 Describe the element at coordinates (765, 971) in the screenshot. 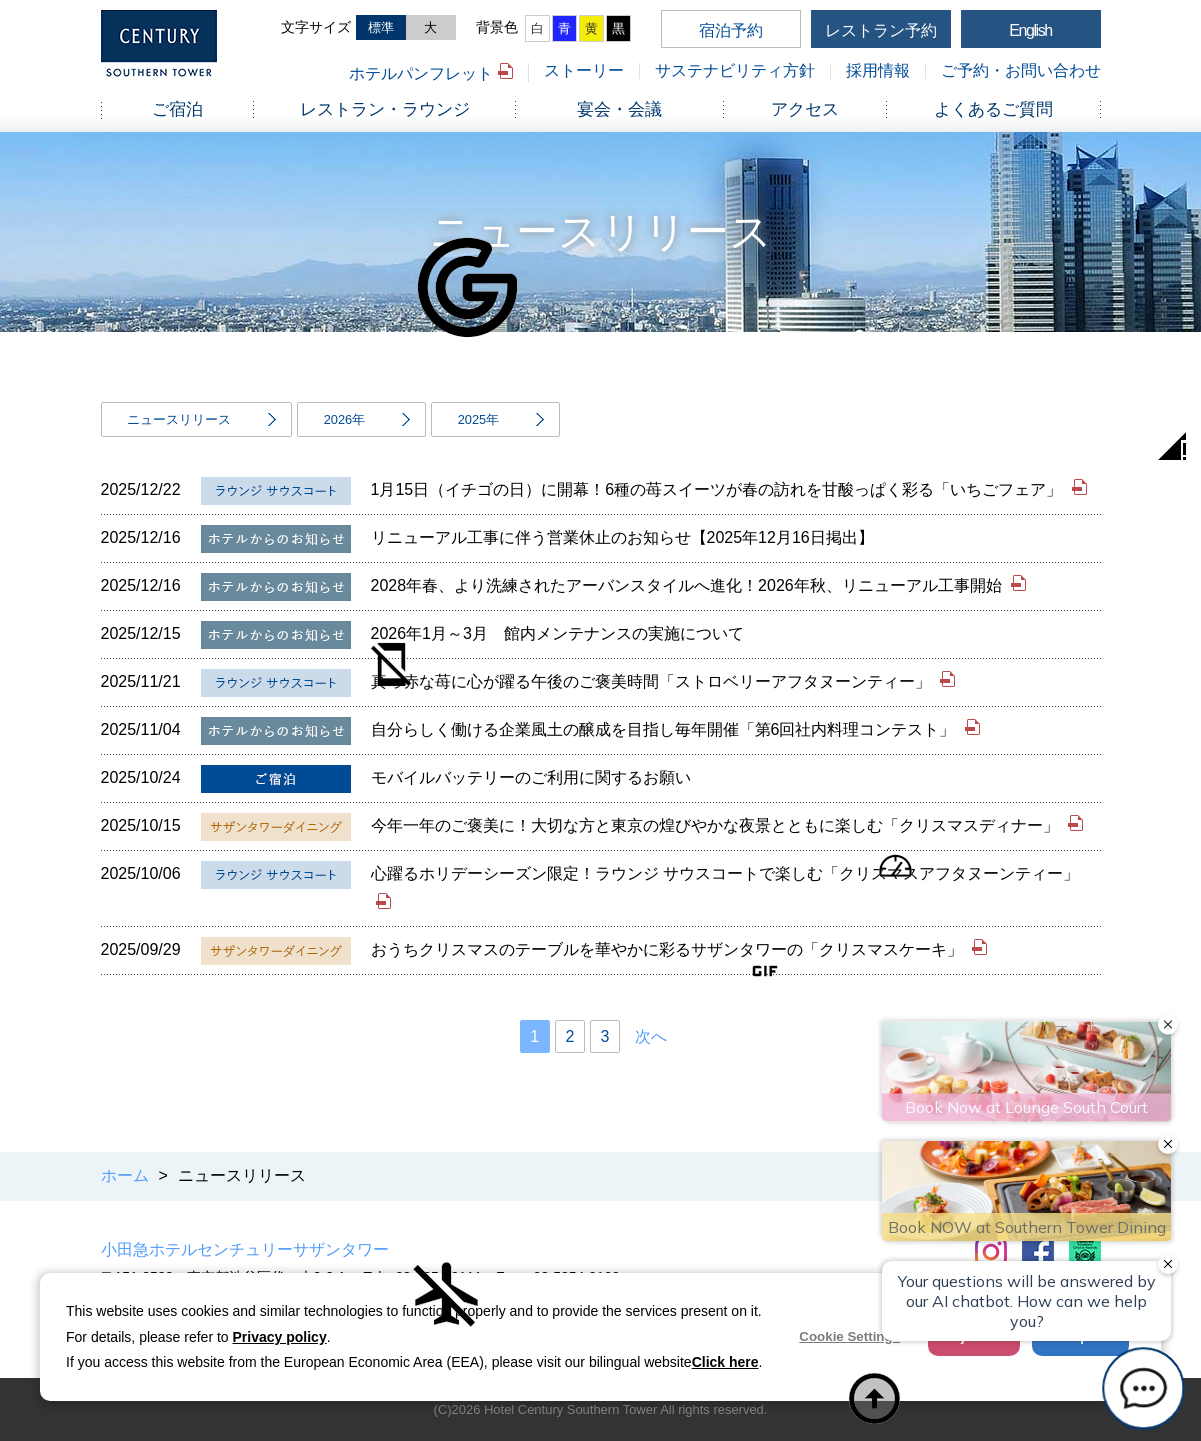

I see `insert a GIF into a message or post` at that location.